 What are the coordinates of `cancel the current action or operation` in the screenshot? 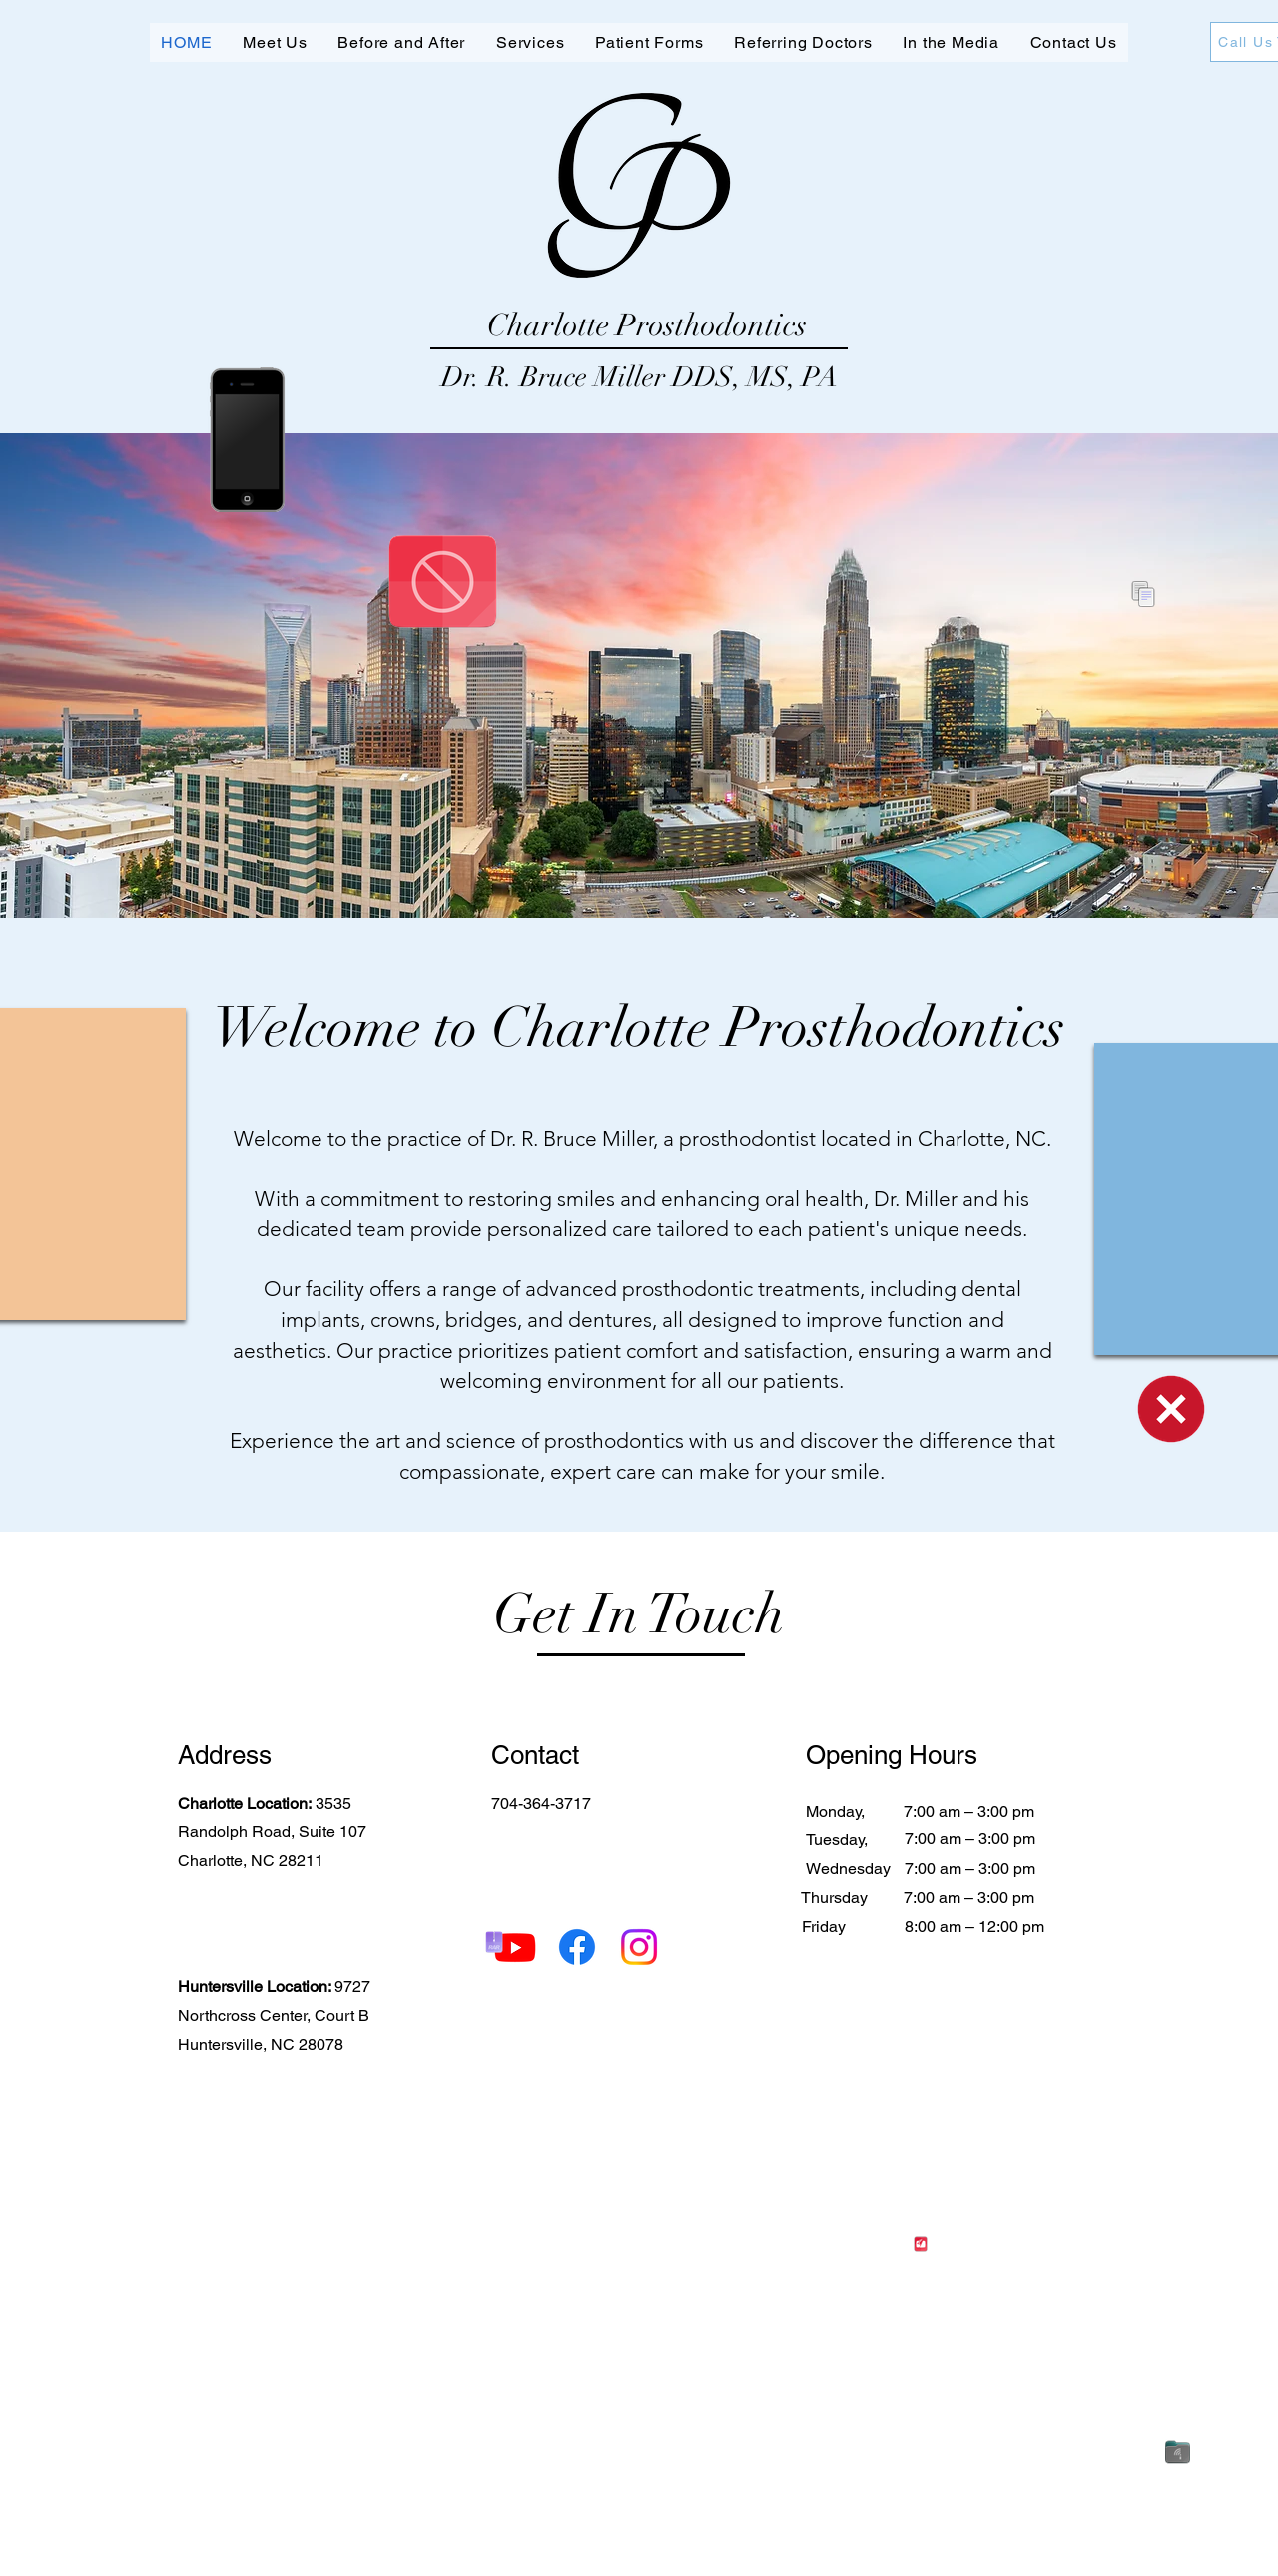 It's located at (1171, 1409).